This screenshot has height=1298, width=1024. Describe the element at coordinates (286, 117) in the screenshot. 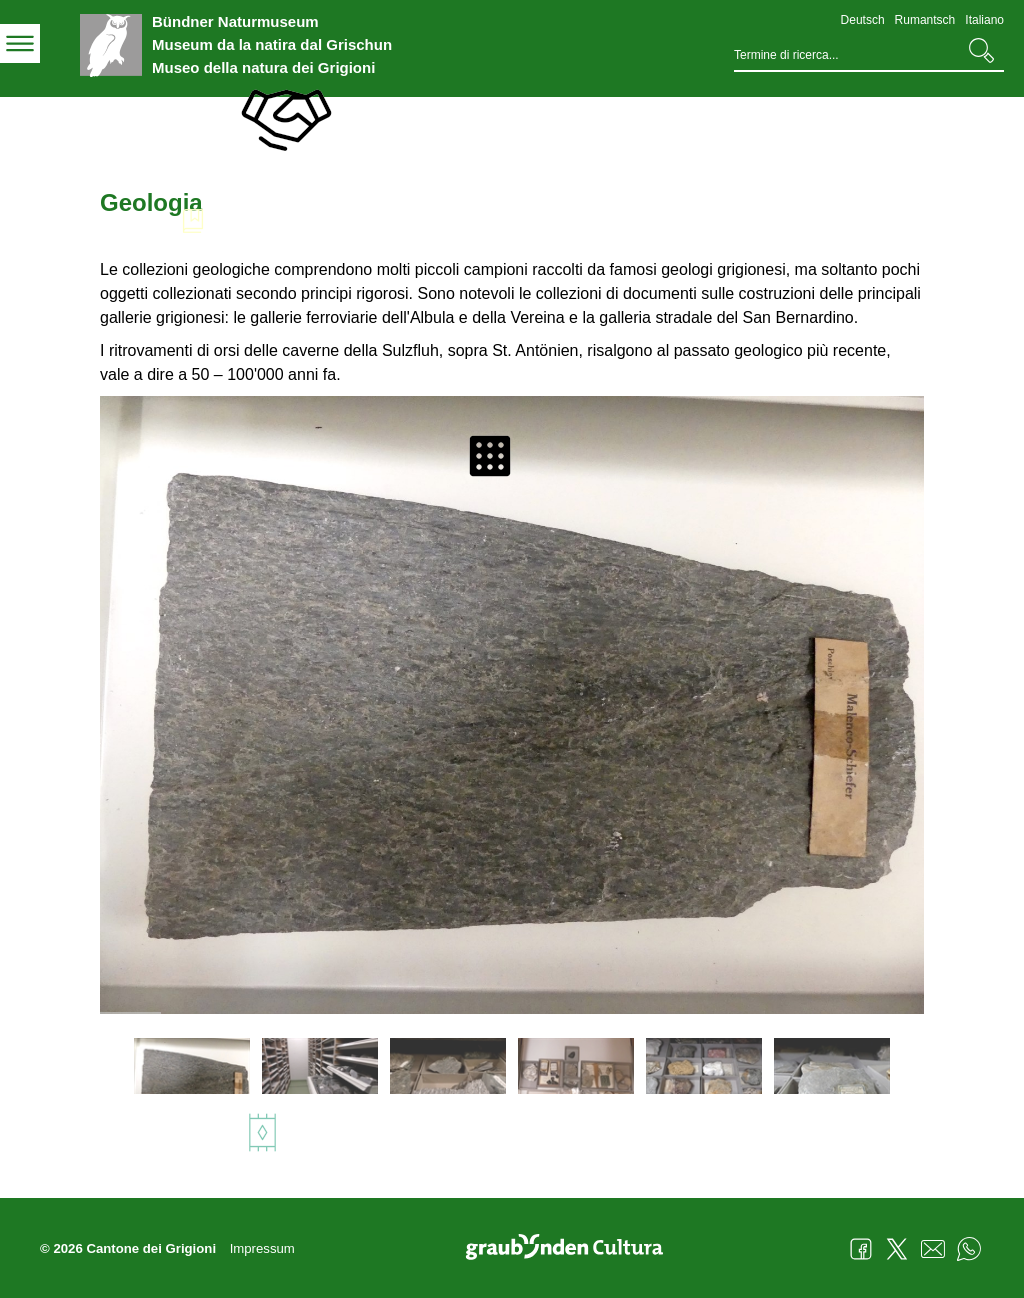

I see `initiate a partnership or collaboration` at that location.